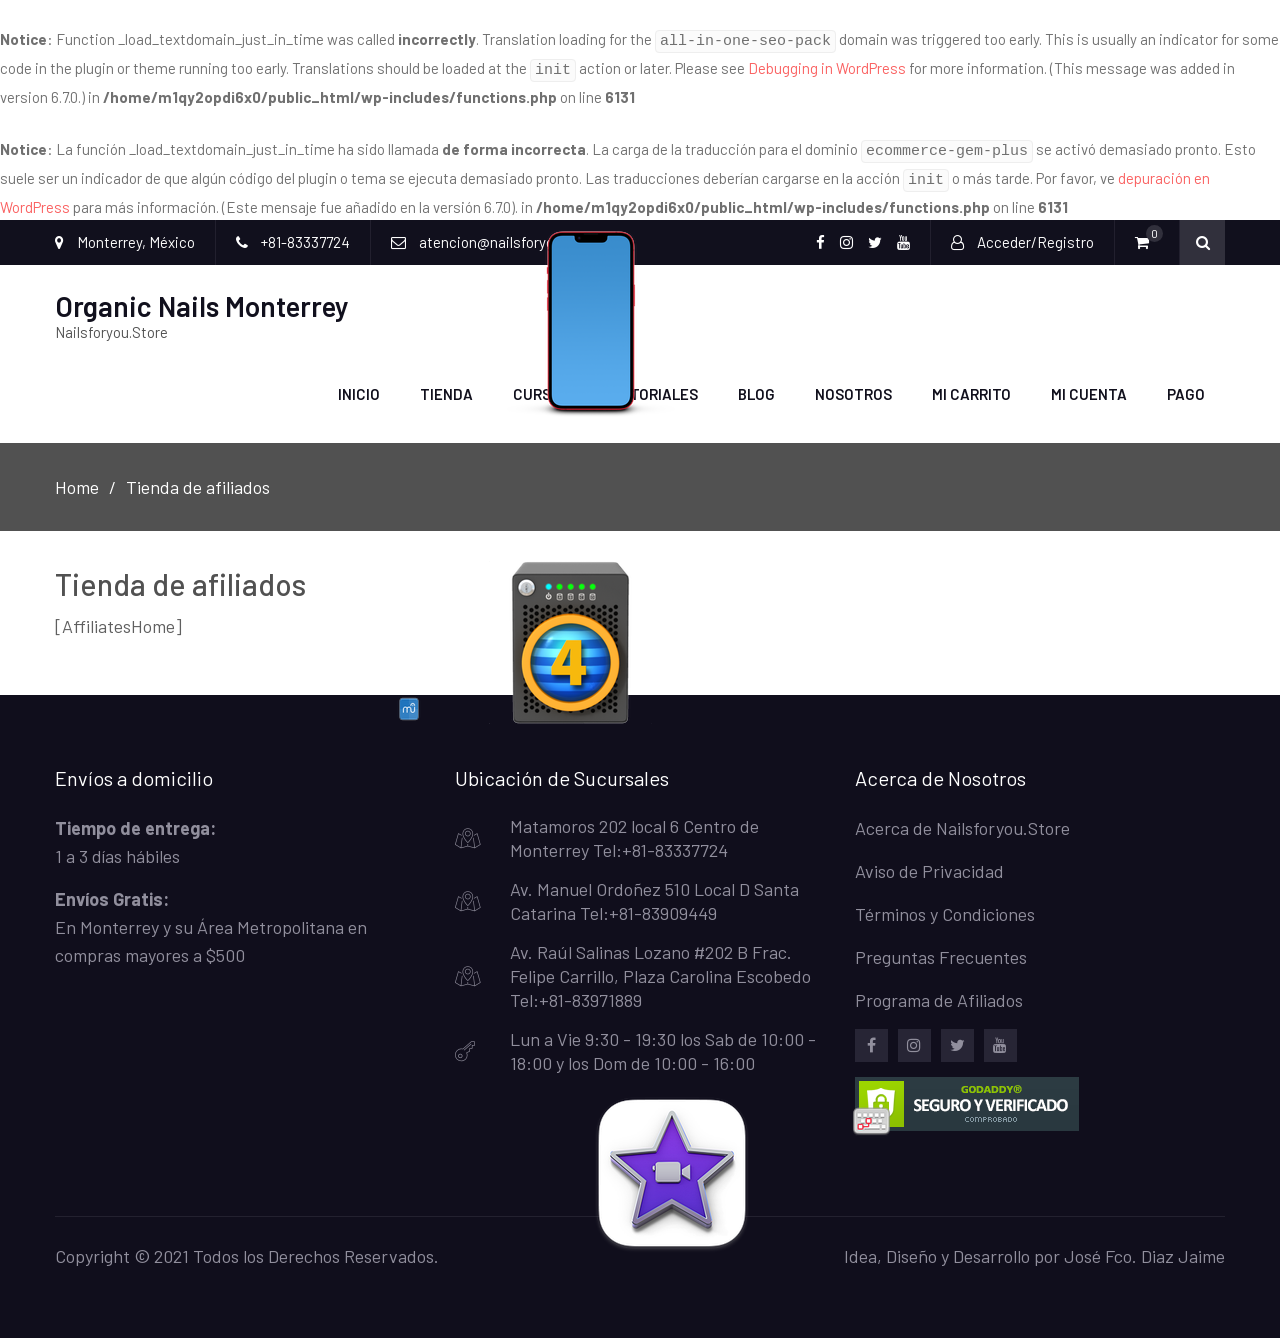  What do you see at coordinates (672, 1173) in the screenshot?
I see `open iMovie video editing application` at bounding box center [672, 1173].